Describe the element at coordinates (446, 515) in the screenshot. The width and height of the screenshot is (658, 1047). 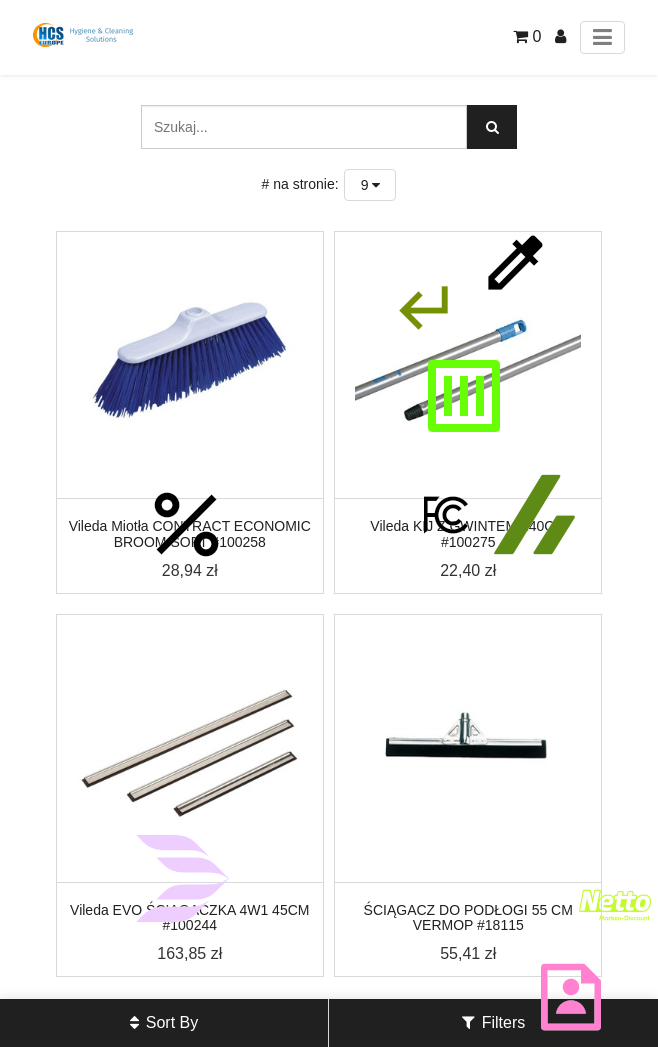
I see `federal communications commission logo` at that location.